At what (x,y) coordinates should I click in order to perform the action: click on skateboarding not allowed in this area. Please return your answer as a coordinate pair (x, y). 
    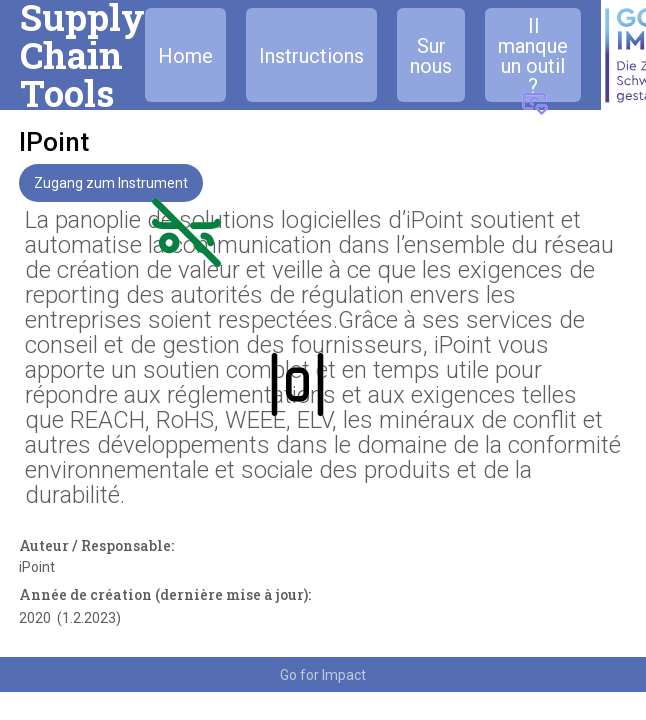
    Looking at the image, I should click on (186, 232).